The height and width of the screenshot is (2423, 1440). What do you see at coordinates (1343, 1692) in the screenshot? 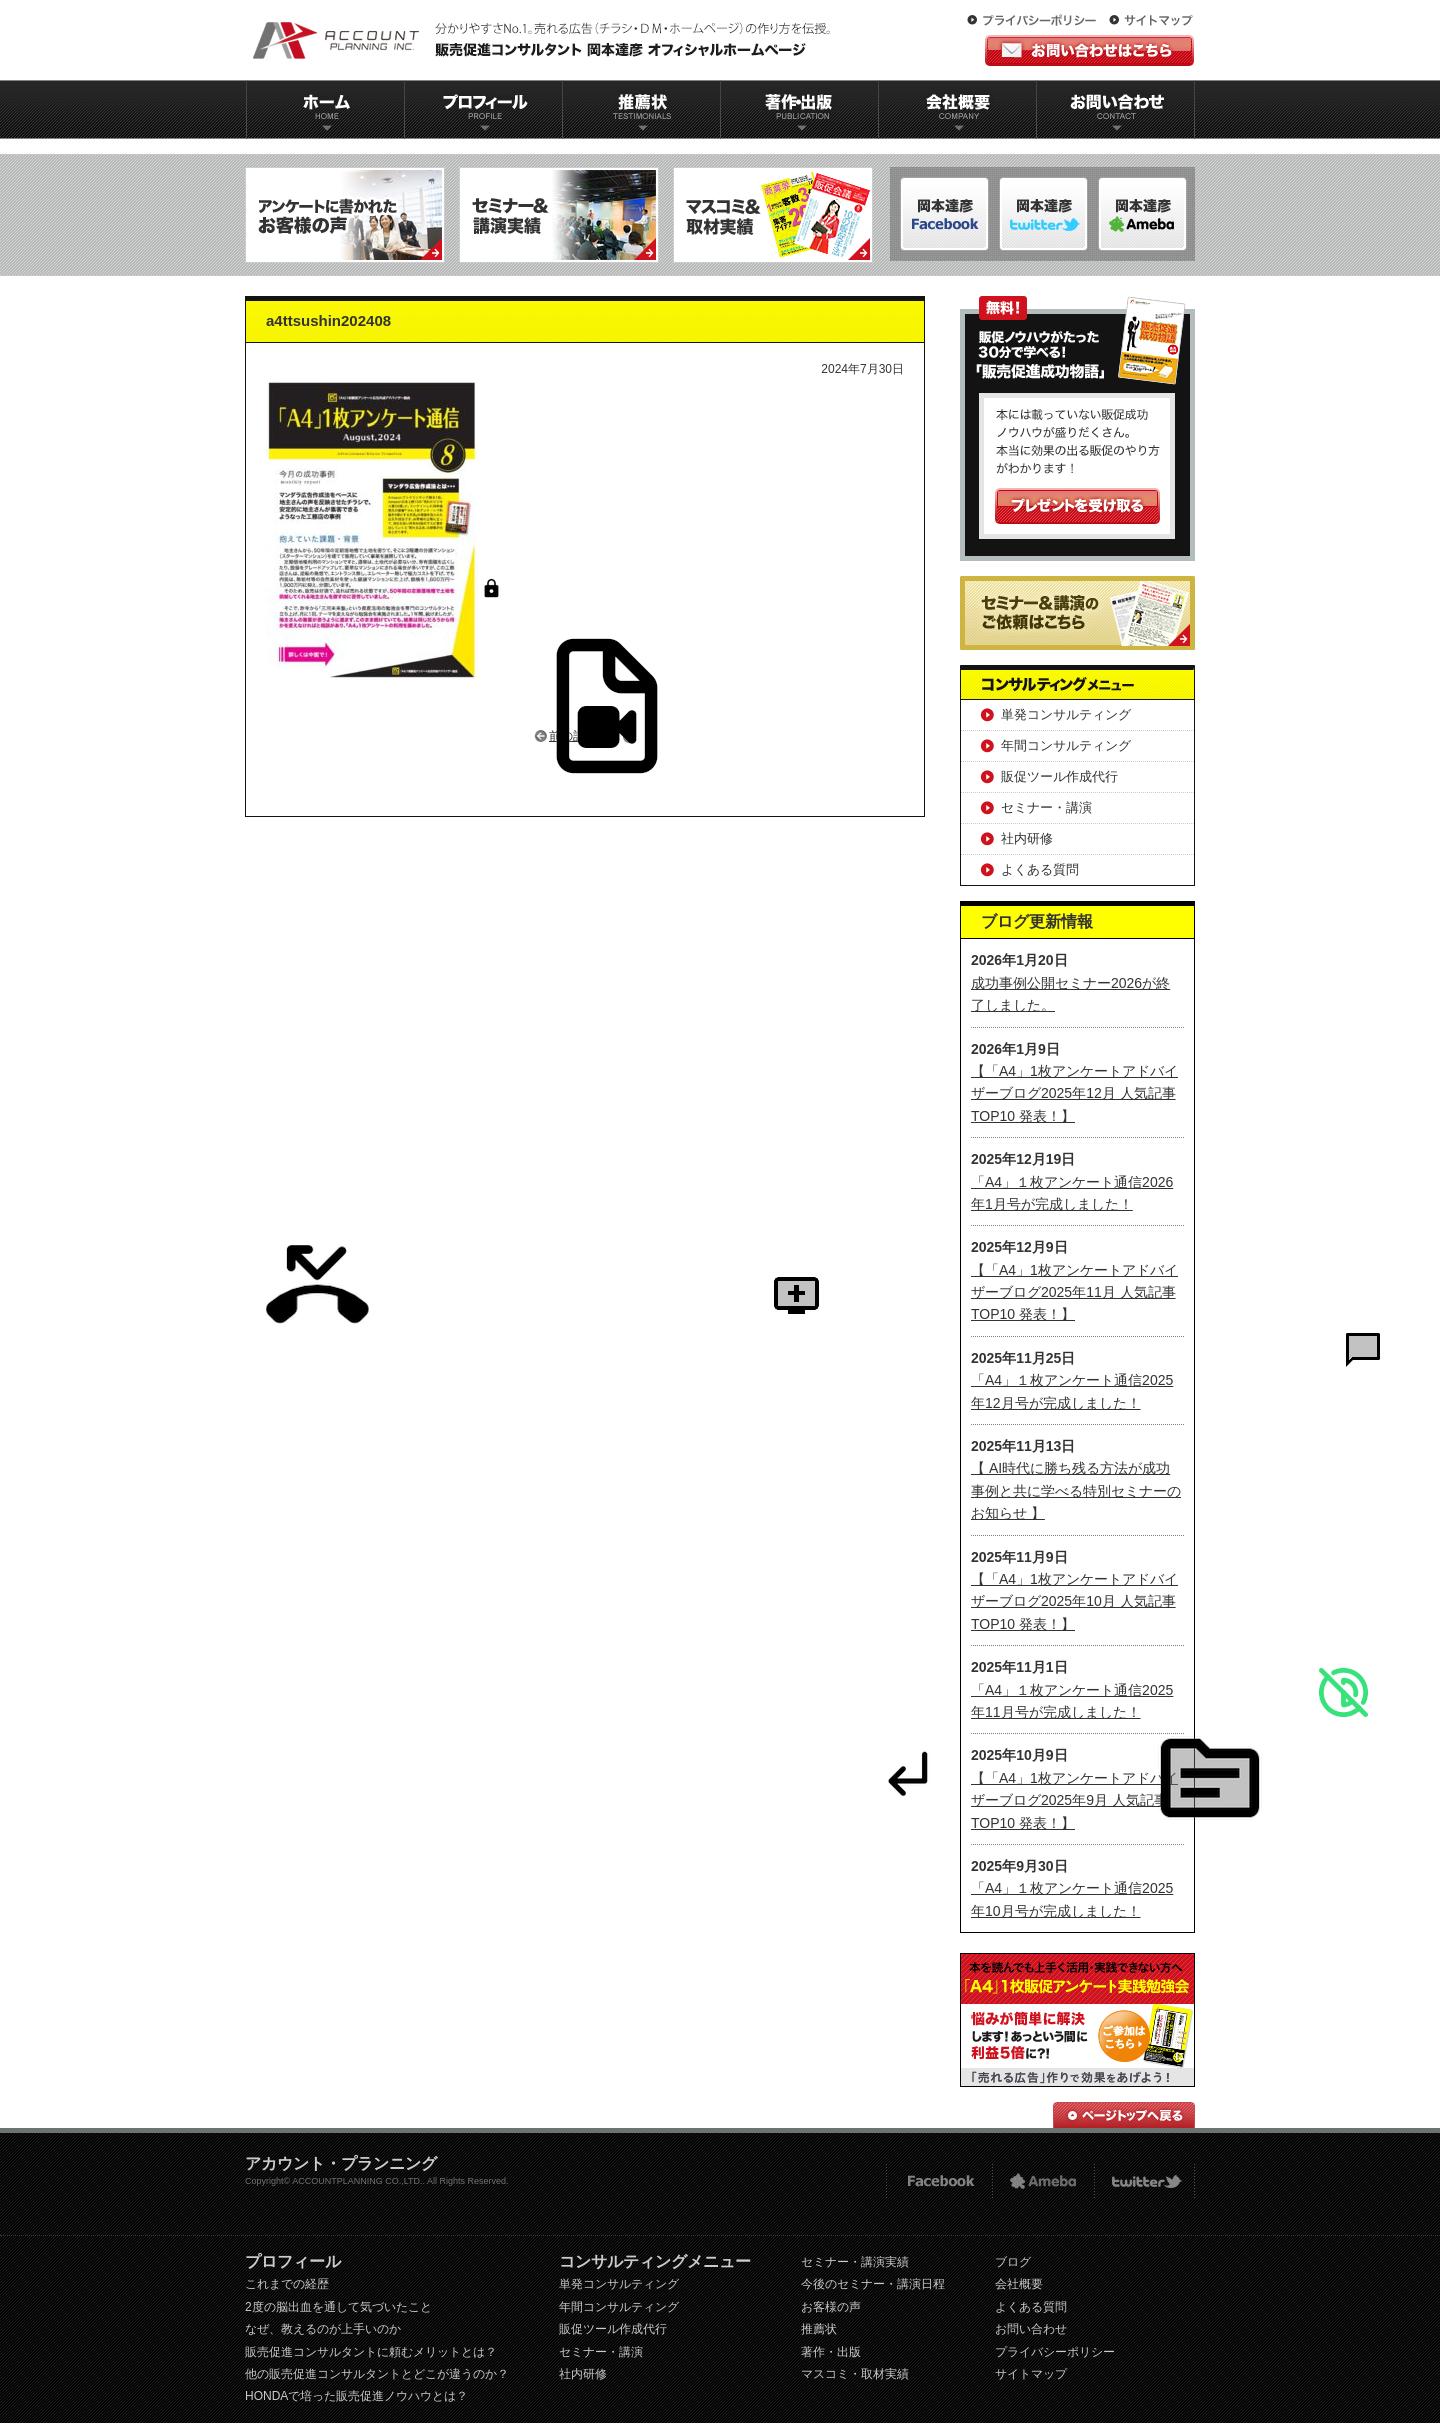
I see `disable contrast adjustment` at bounding box center [1343, 1692].